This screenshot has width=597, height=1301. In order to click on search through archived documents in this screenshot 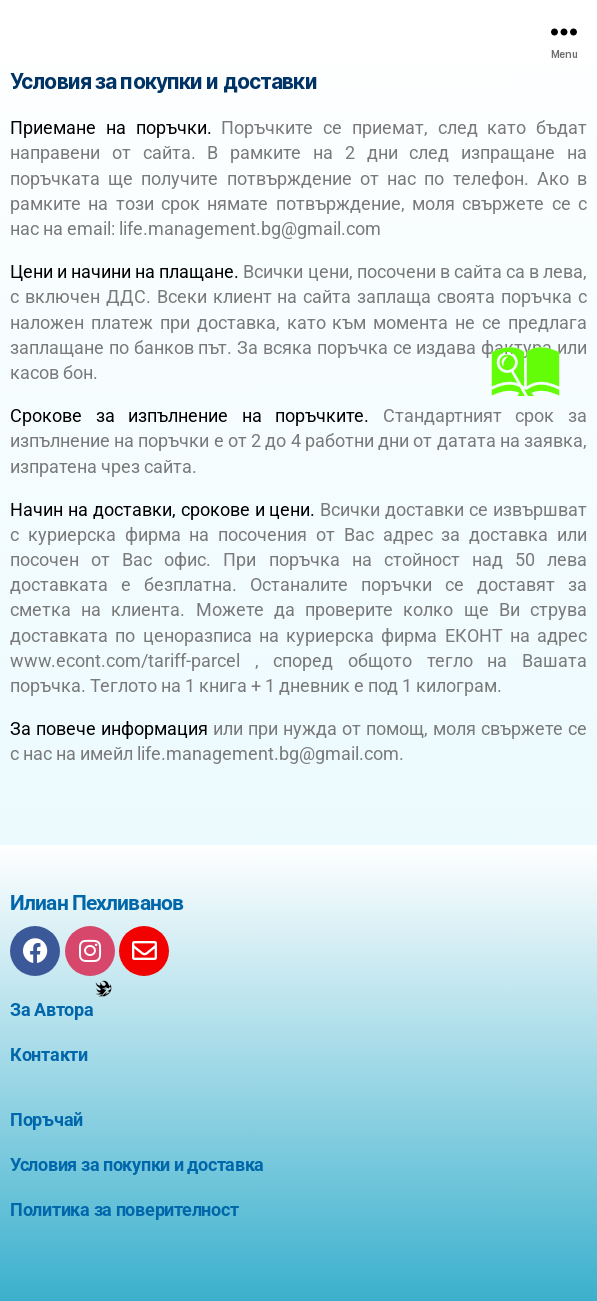, I will do `click(525, 371)`.